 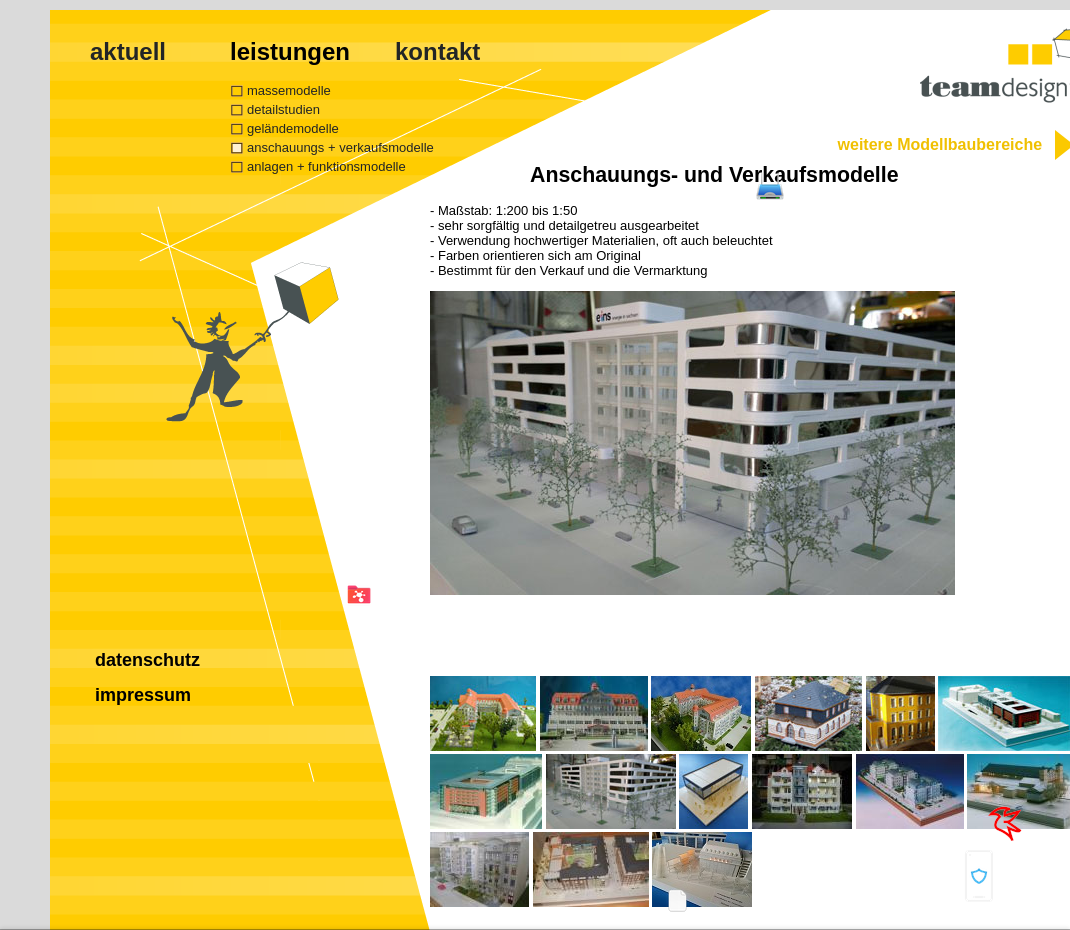 What do you see at coordinates (1006, 823) in the screenshot?
I see `open kate text editor` at bounding box center [1006, 823].